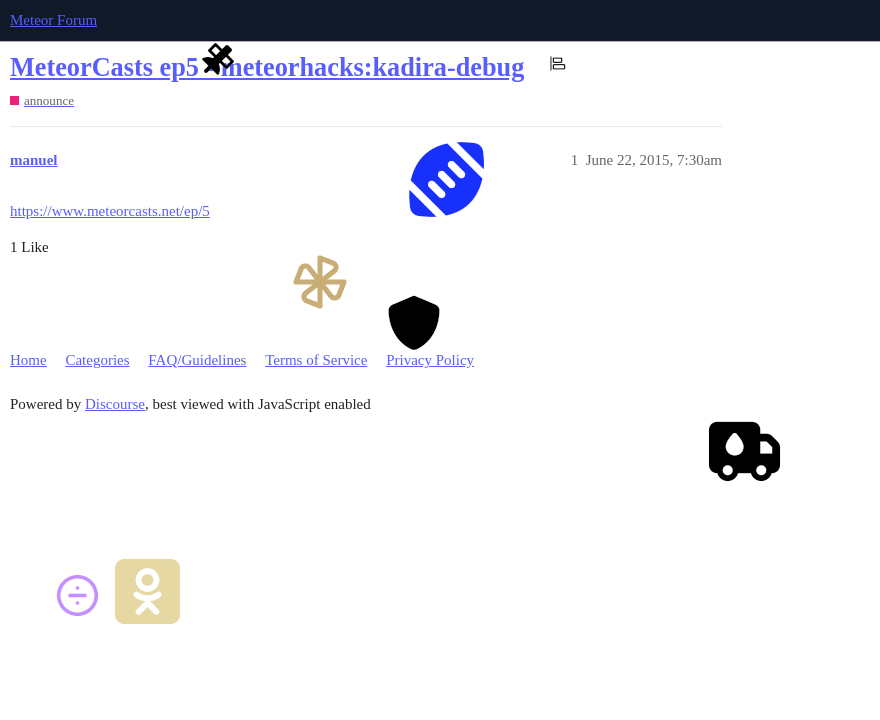  I want to click on security or protection settings, so click(414, 323).